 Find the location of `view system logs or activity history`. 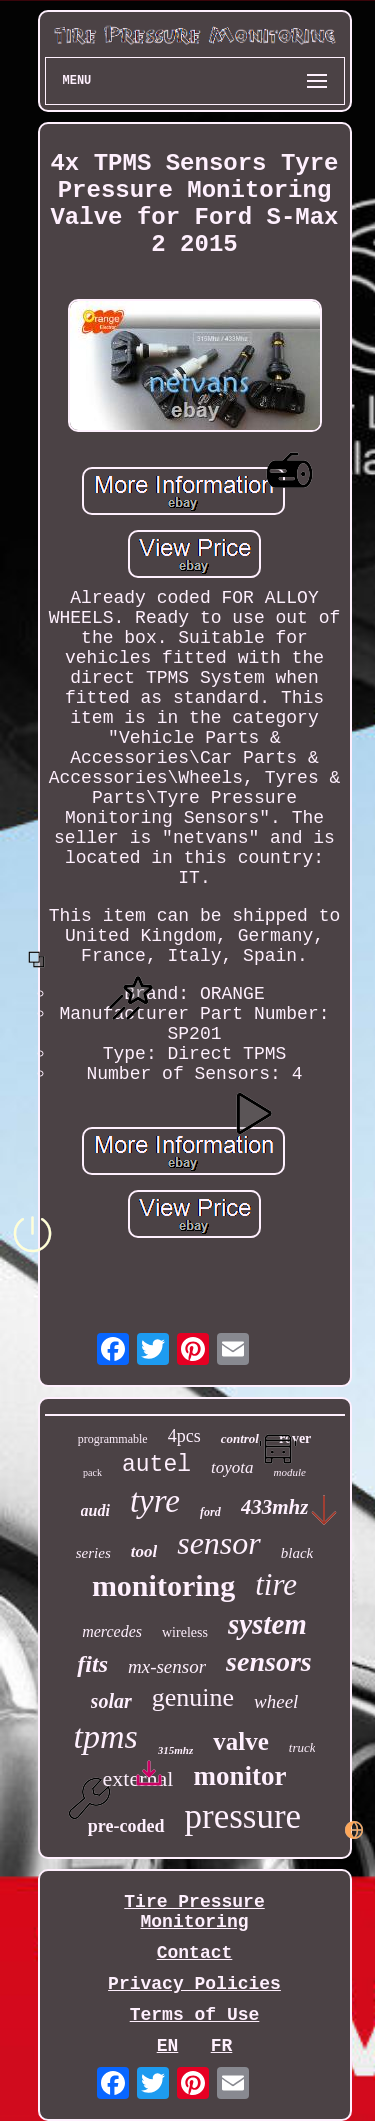

view system logs or activity history is located at coordinates (289, 472).